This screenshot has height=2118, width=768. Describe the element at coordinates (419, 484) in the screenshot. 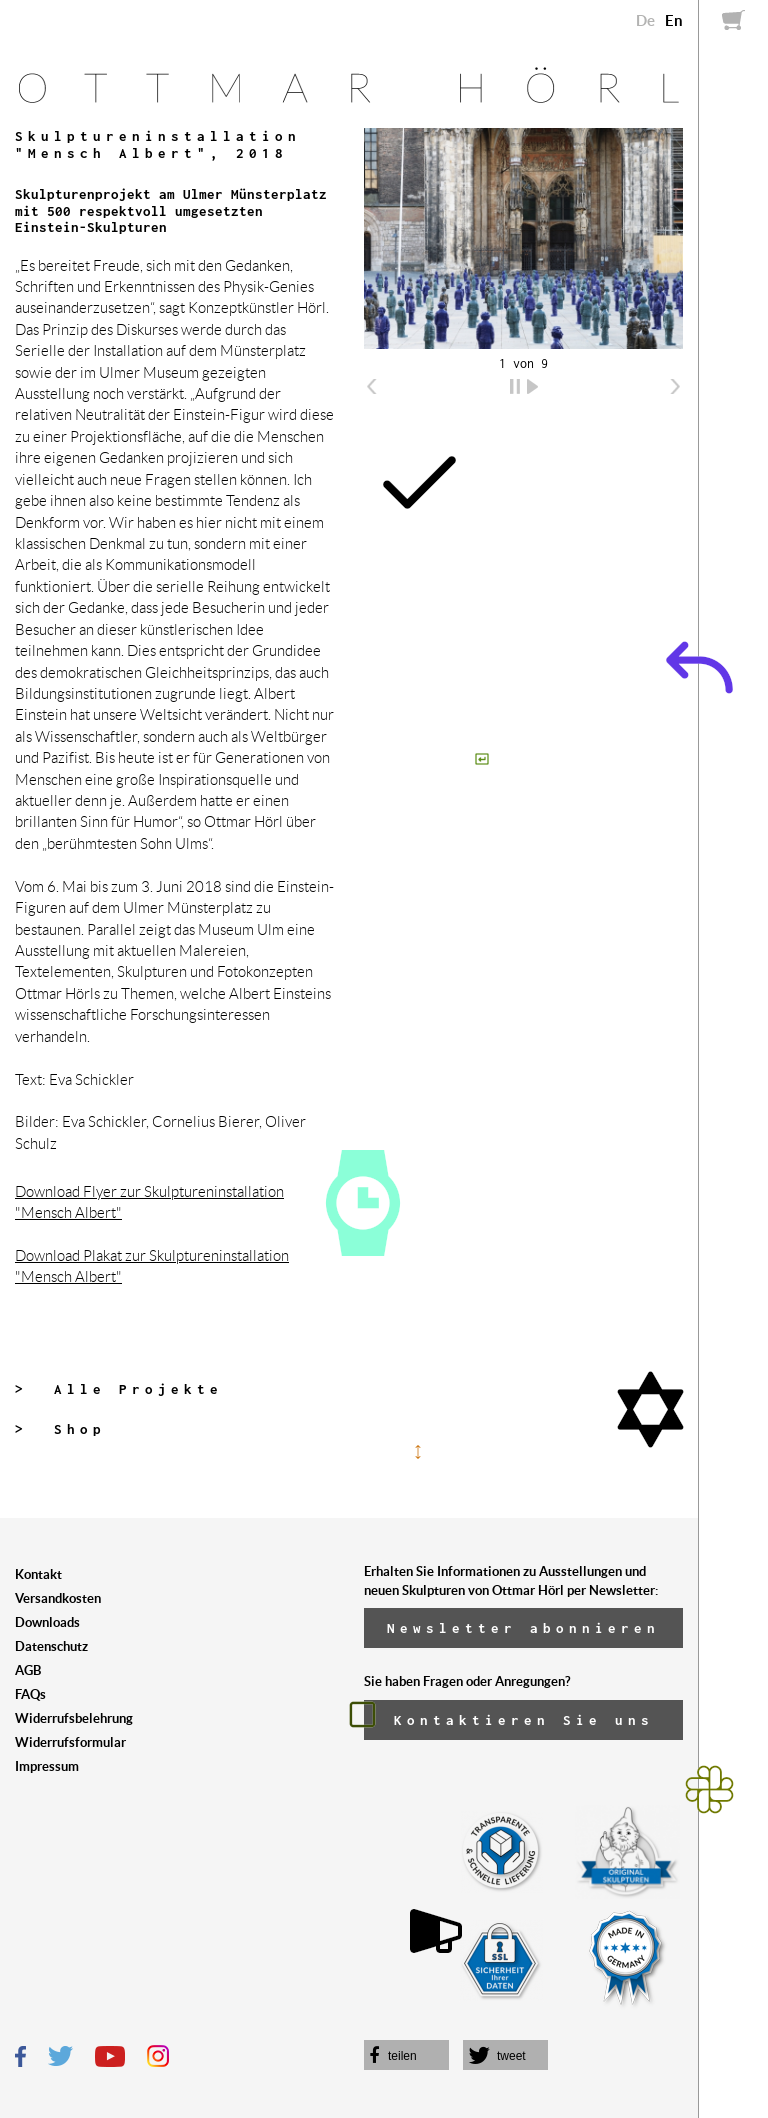

I see `confirm or submit an action` at that location.